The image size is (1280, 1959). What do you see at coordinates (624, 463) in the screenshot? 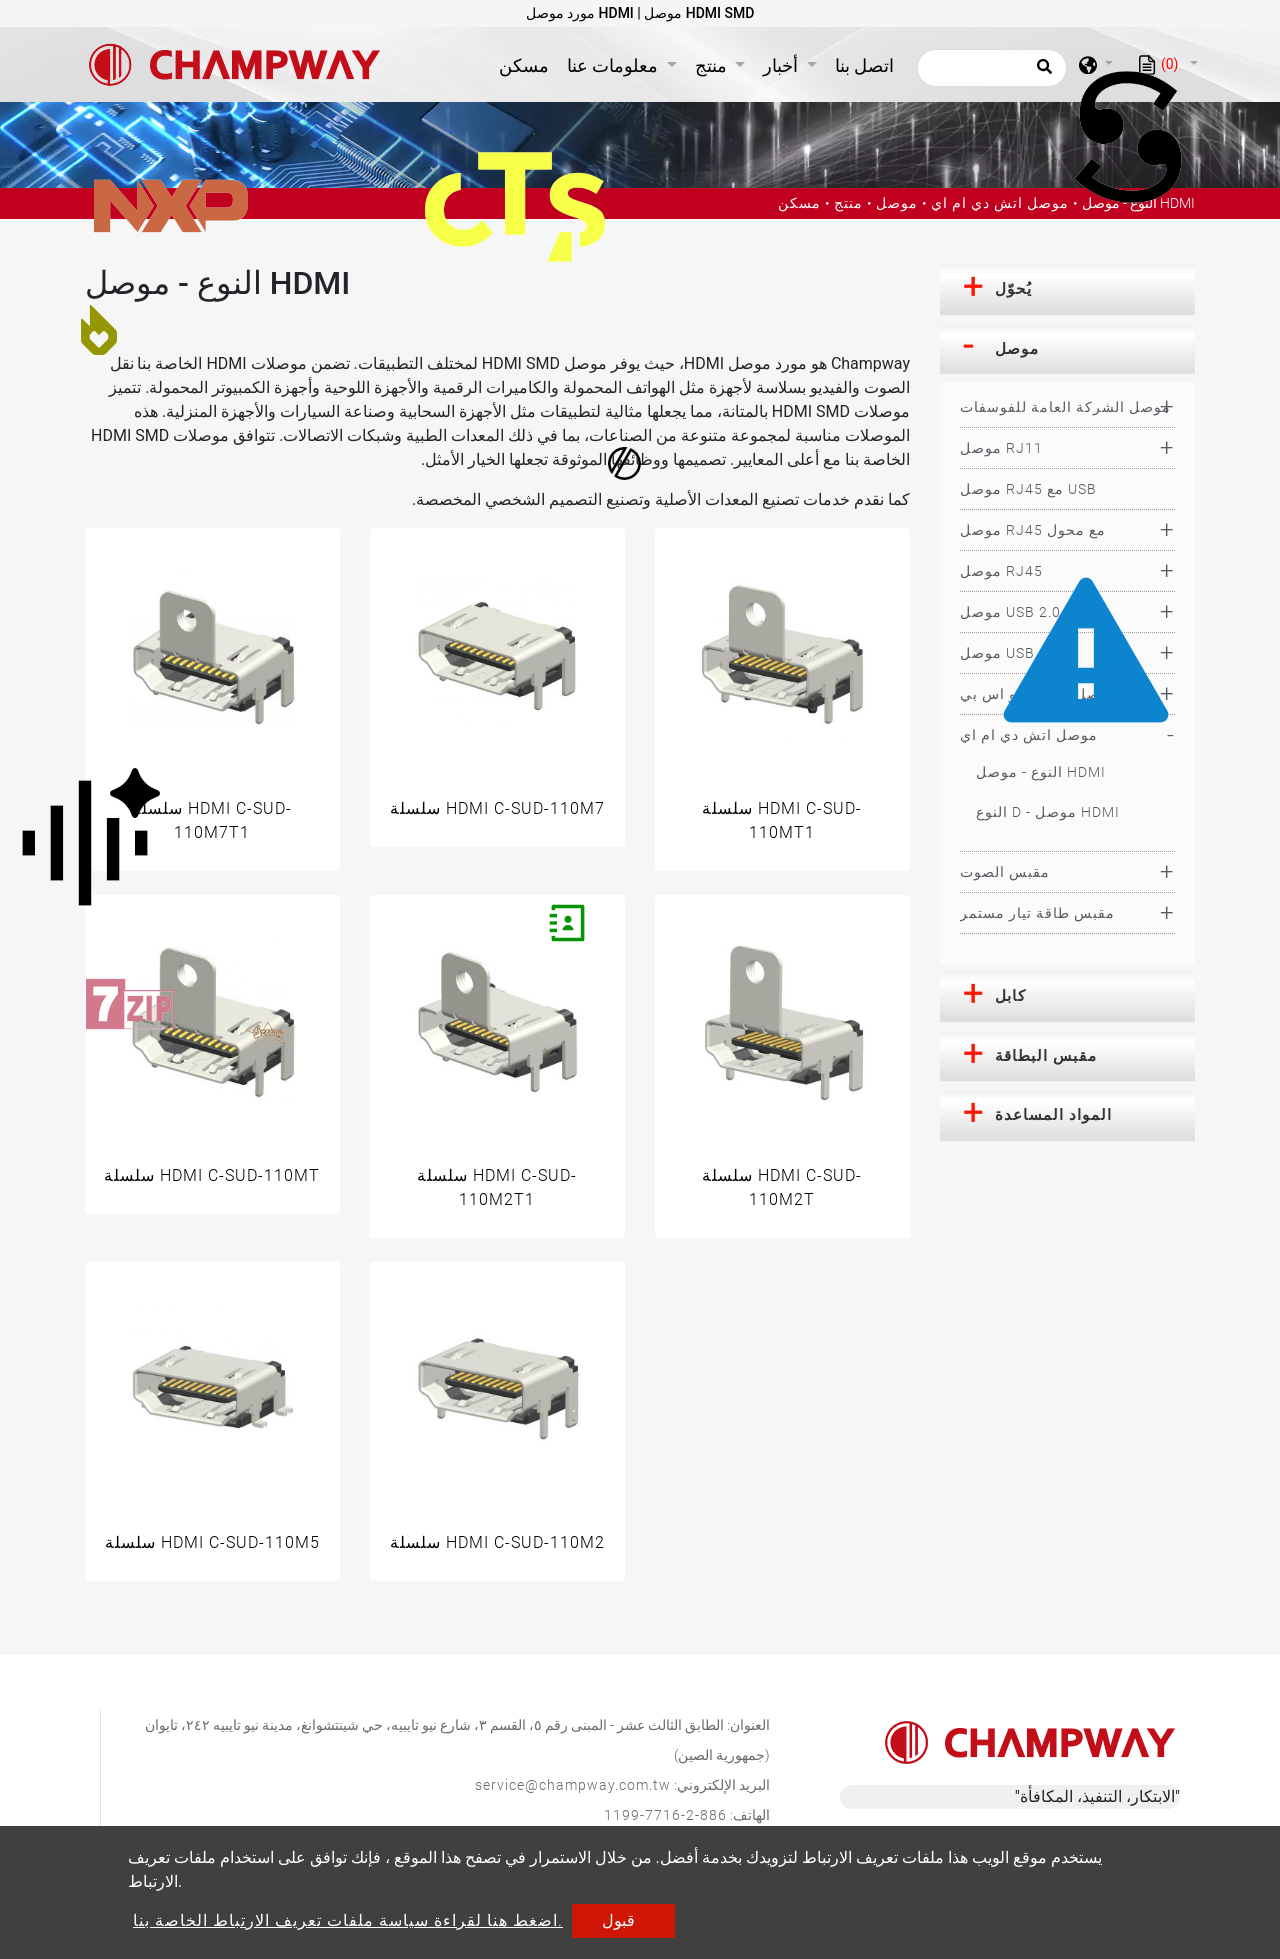
I see `odin programming language logo` at bounding box center [624, 463].